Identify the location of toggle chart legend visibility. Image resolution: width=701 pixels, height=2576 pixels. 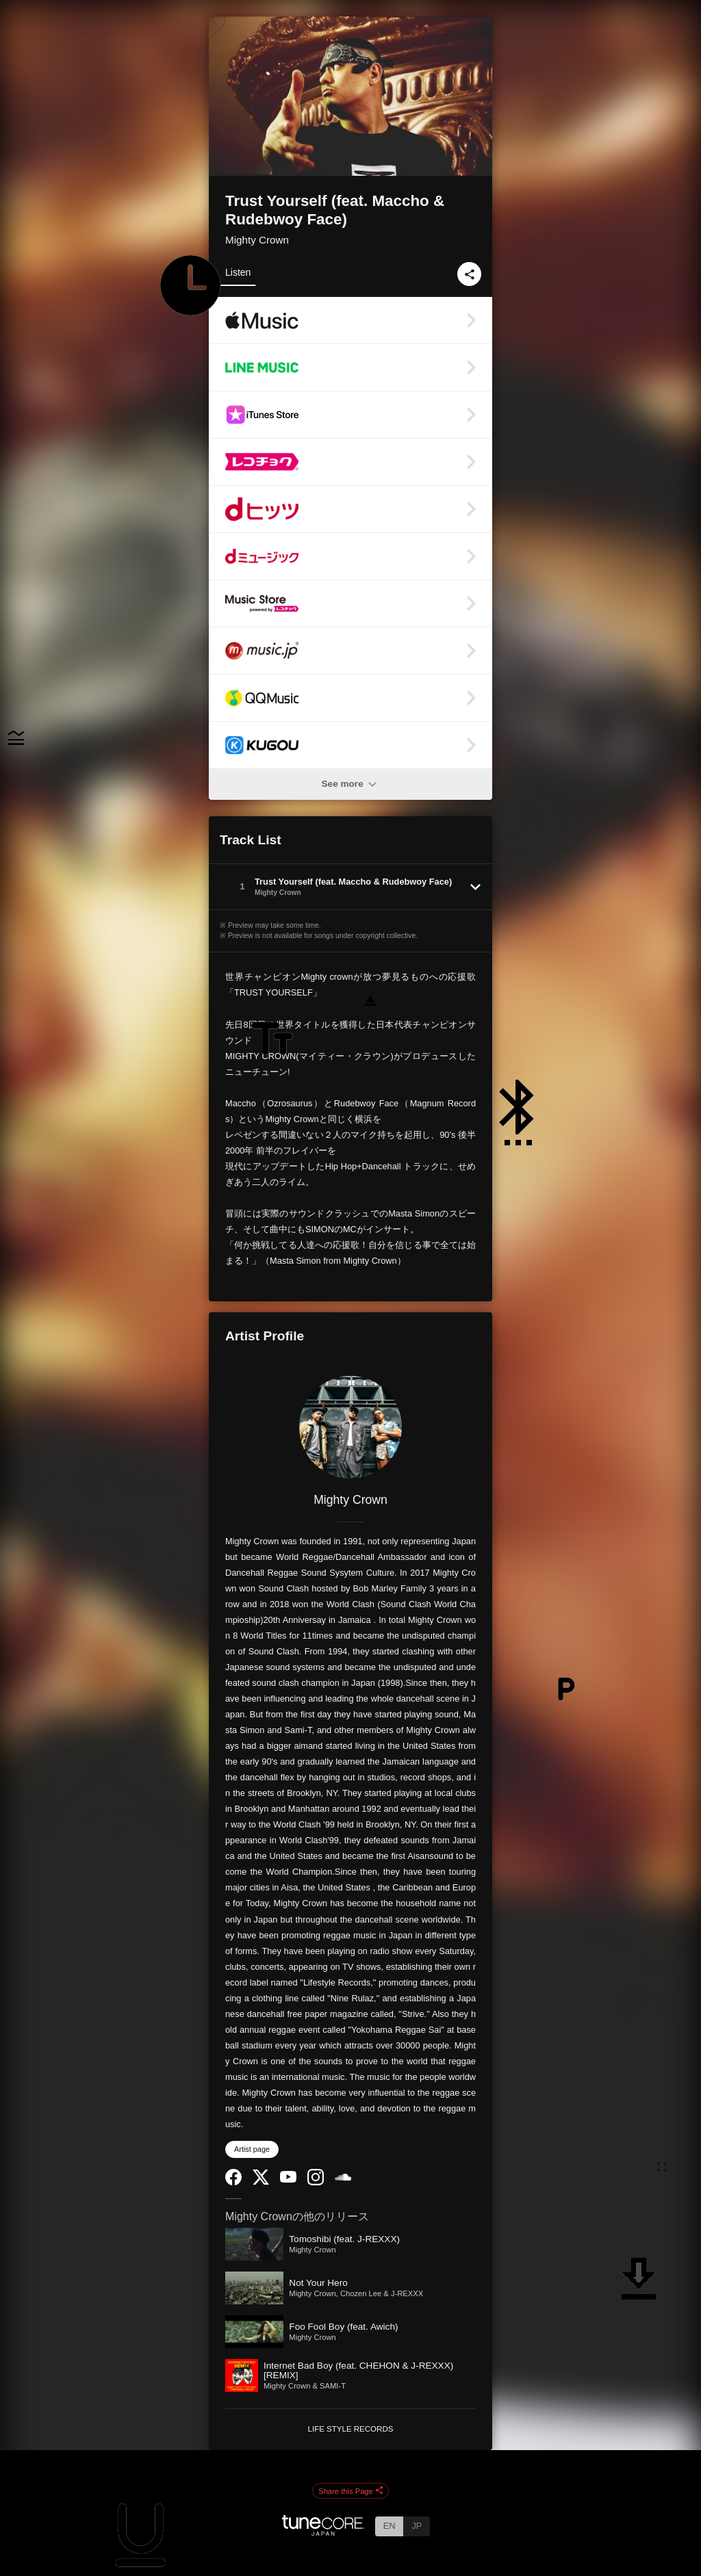
(16, 738).